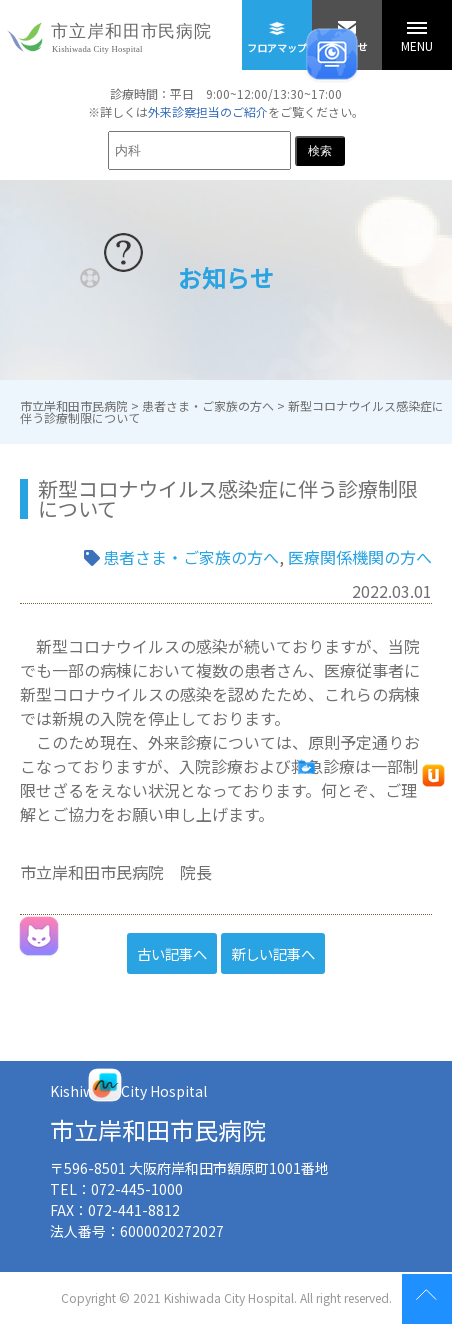 This screenshot has width=452, height=1324. I want to click on access help or support resources, so click(123, 252).